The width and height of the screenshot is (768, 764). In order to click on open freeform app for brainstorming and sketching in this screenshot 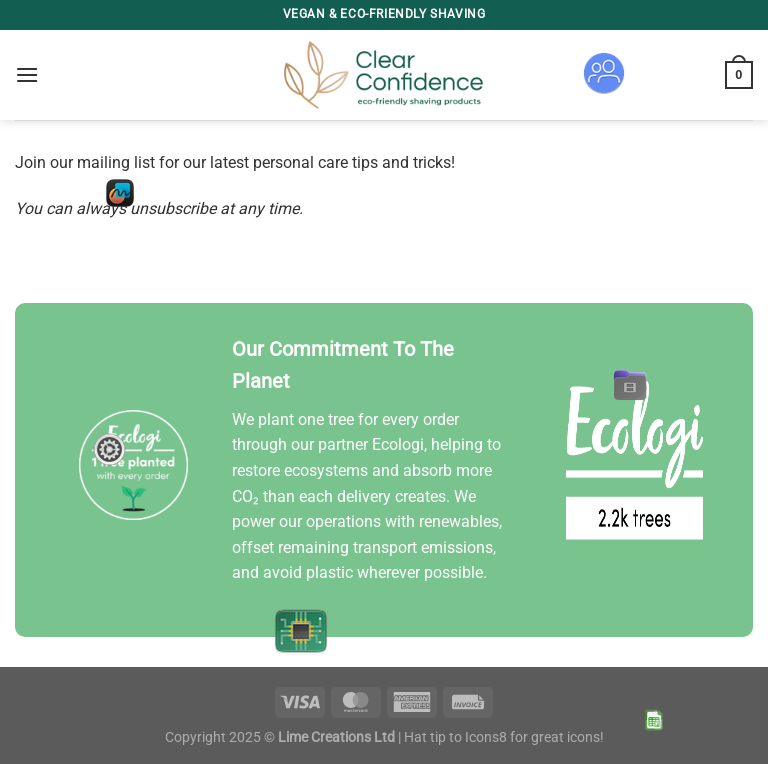, I will do `click(120, 193)`.